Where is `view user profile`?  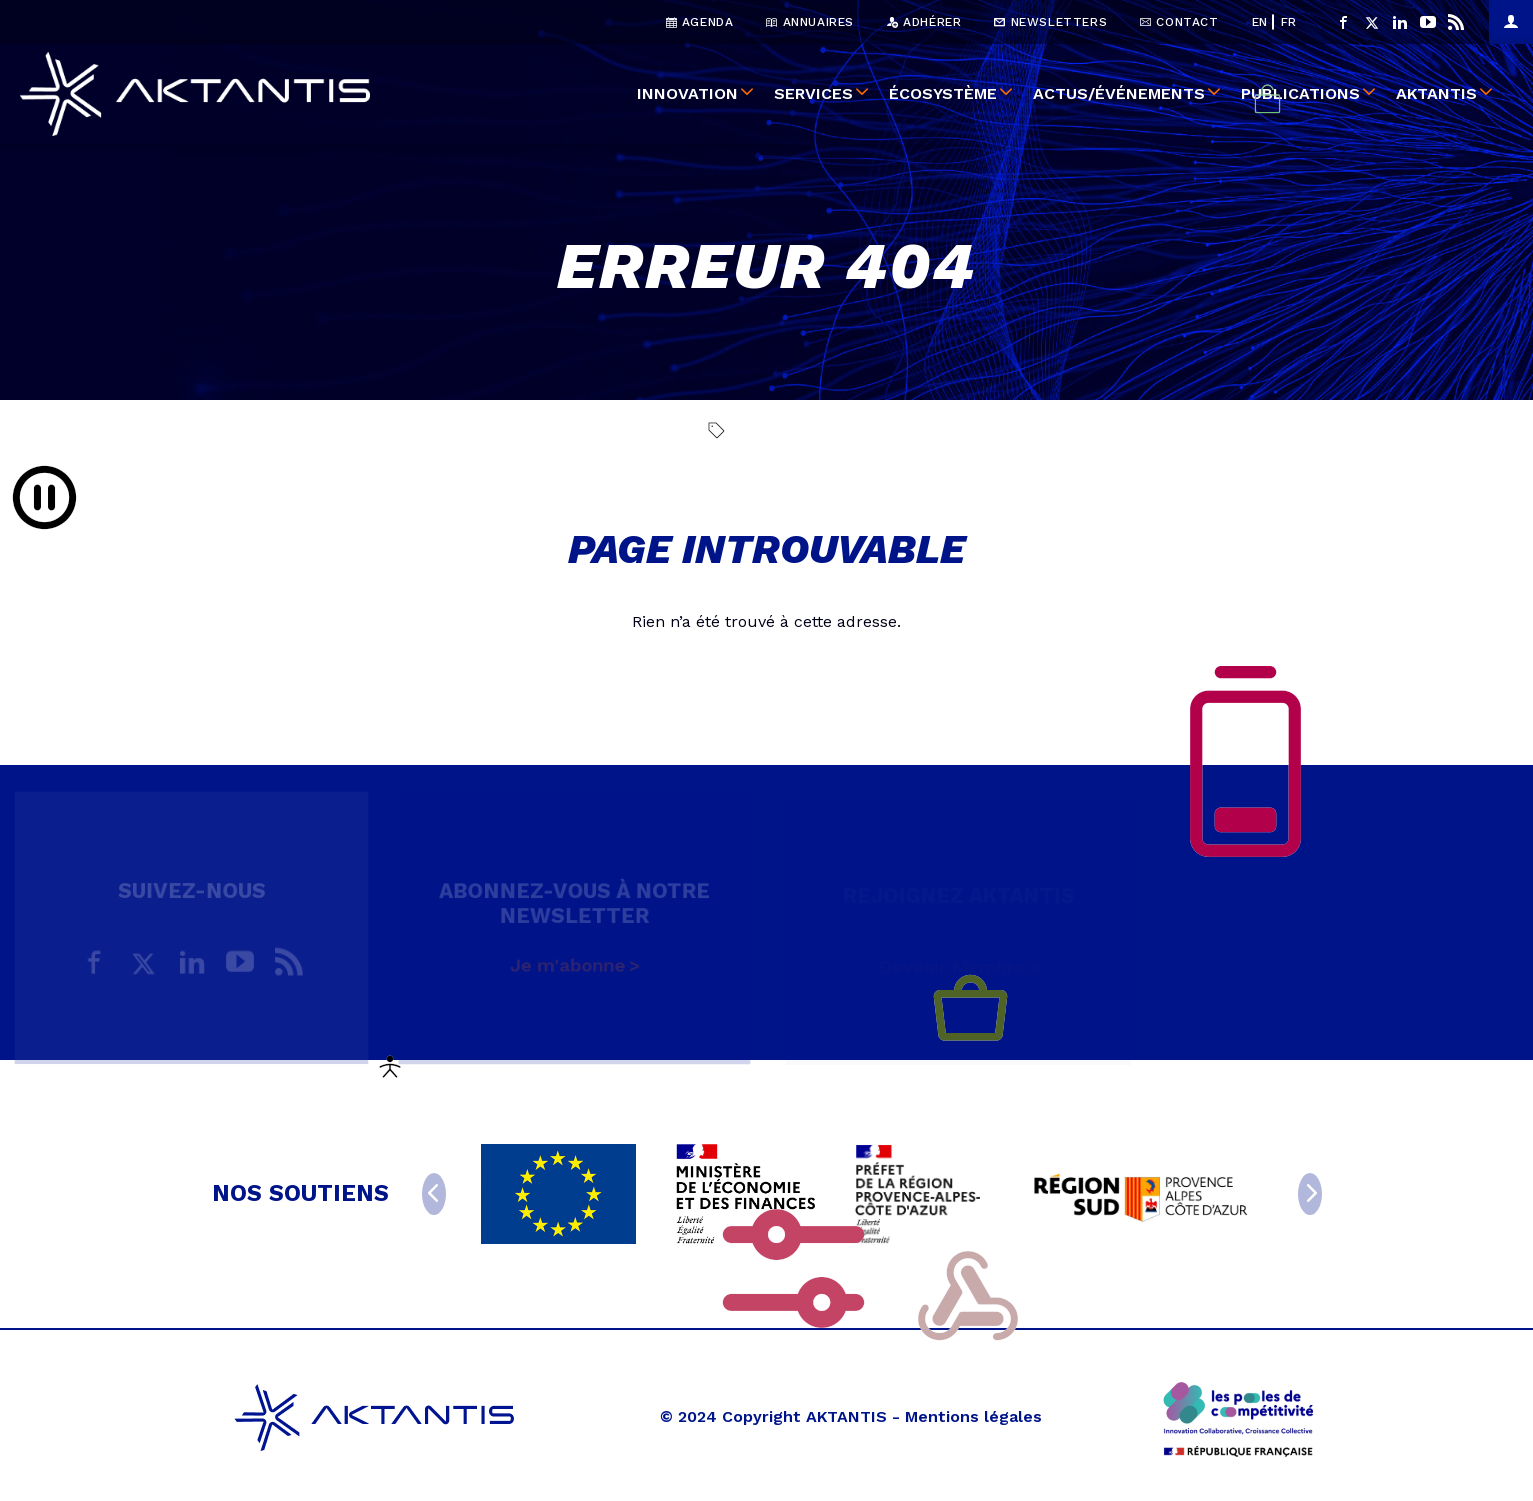 view user profile is located at coordinates (390, 1067).